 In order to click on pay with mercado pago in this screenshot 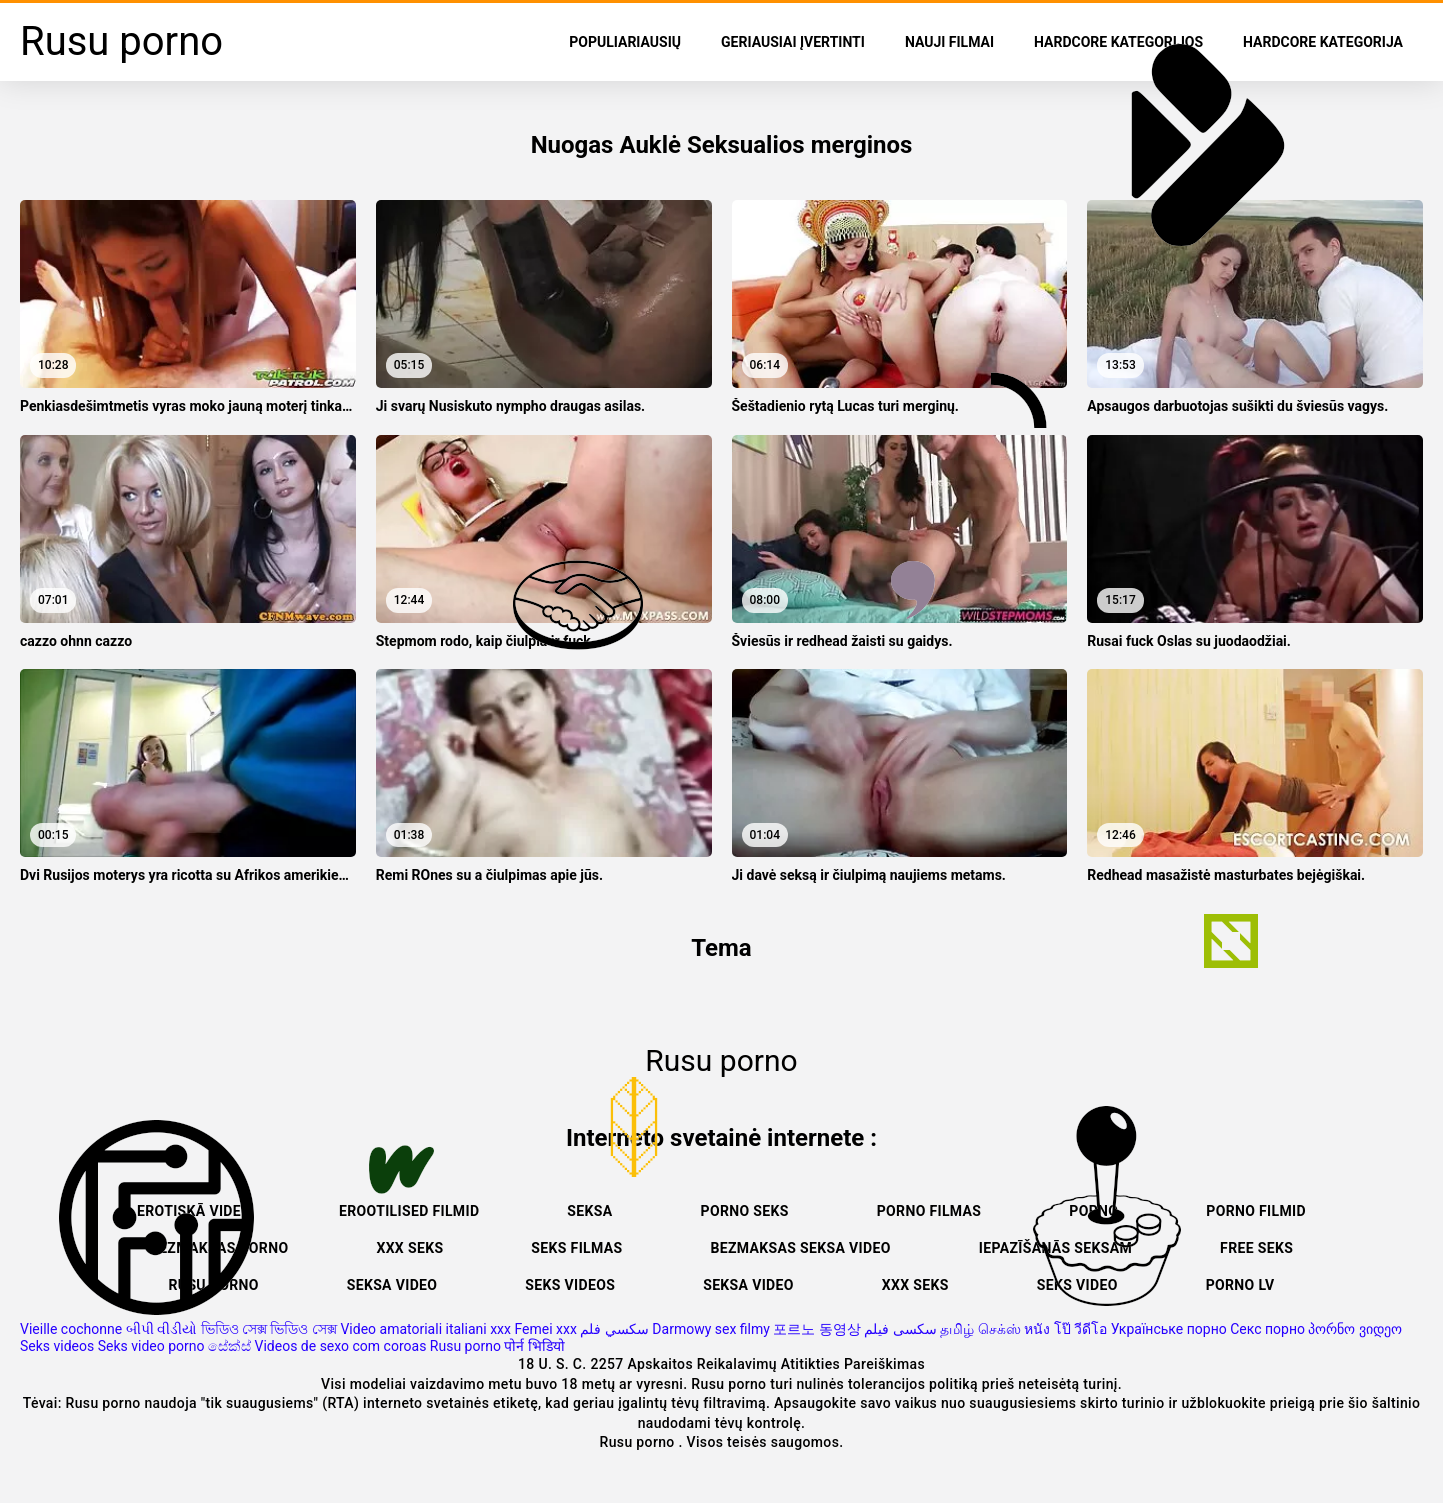, I will do `click(578, 605)`.